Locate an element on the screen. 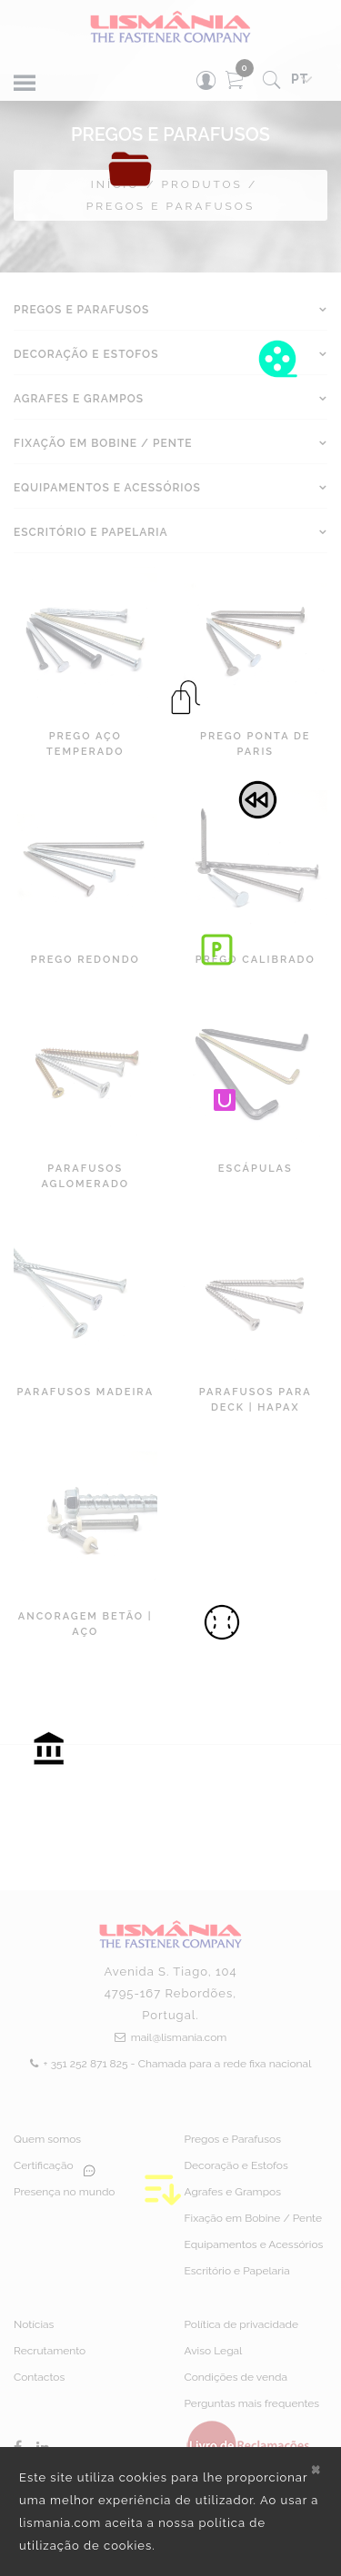 This screenshot has width=341, height=2576. browse tea or hot beverage options is located at coordinates (185, 698).